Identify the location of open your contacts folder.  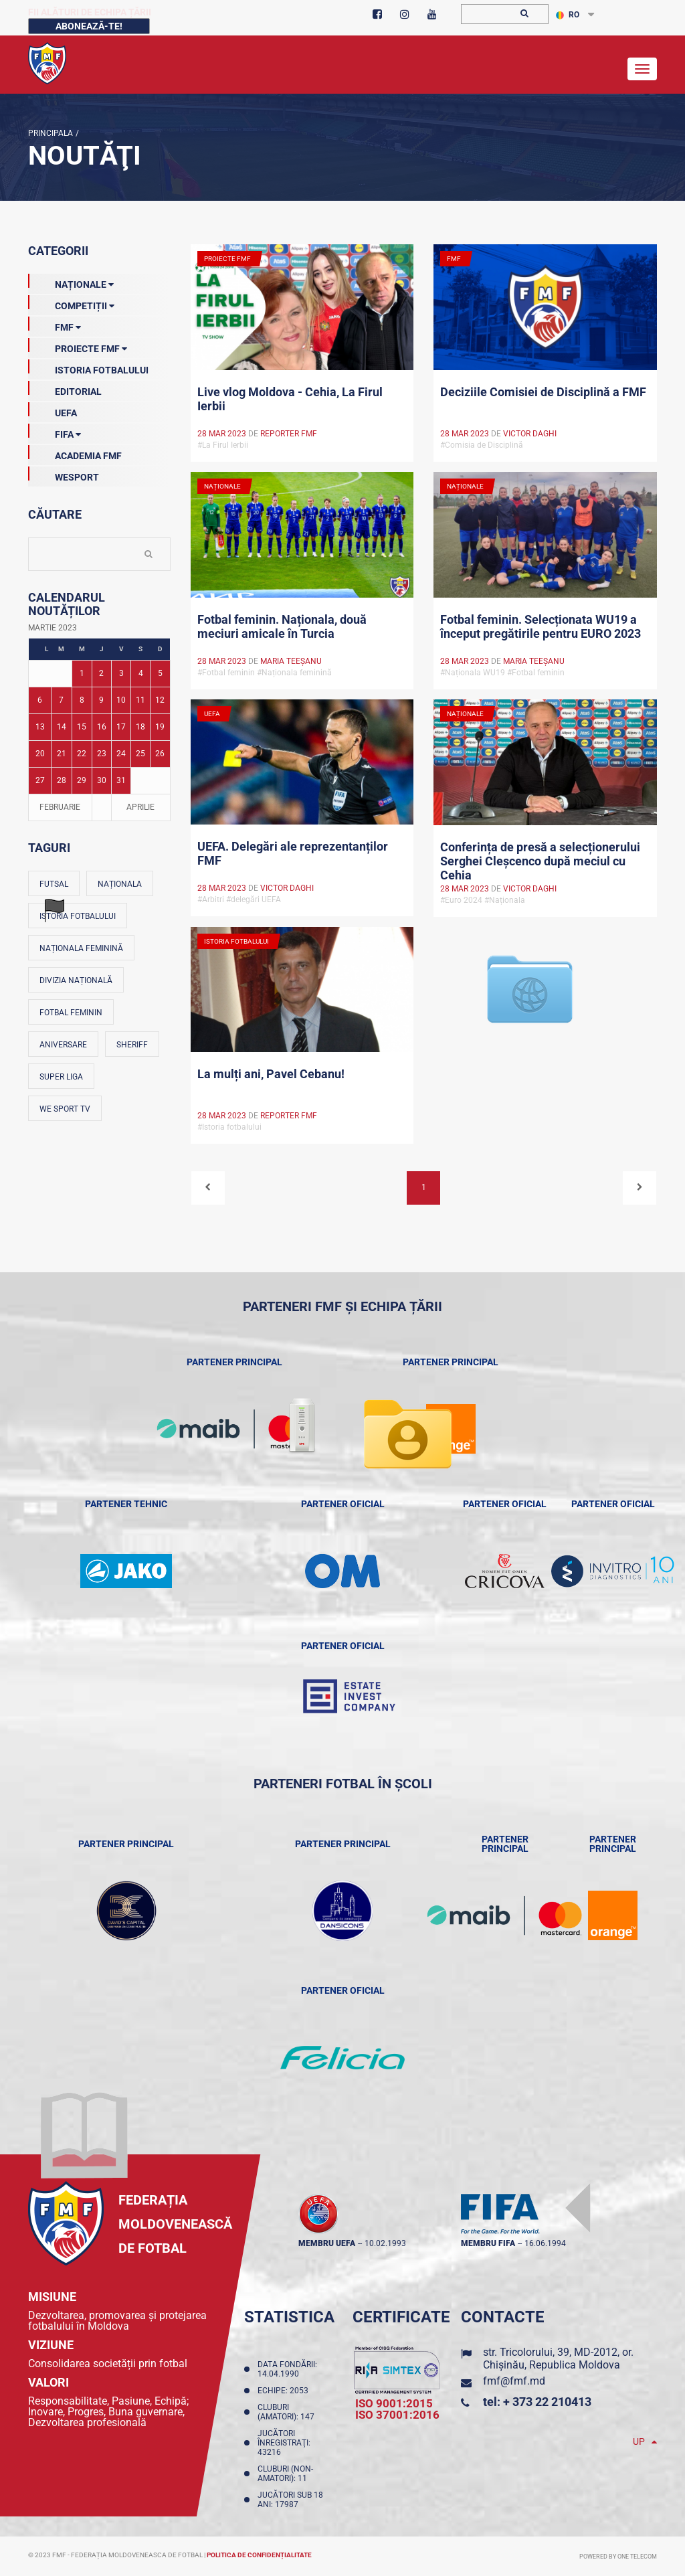
(407, 1436).